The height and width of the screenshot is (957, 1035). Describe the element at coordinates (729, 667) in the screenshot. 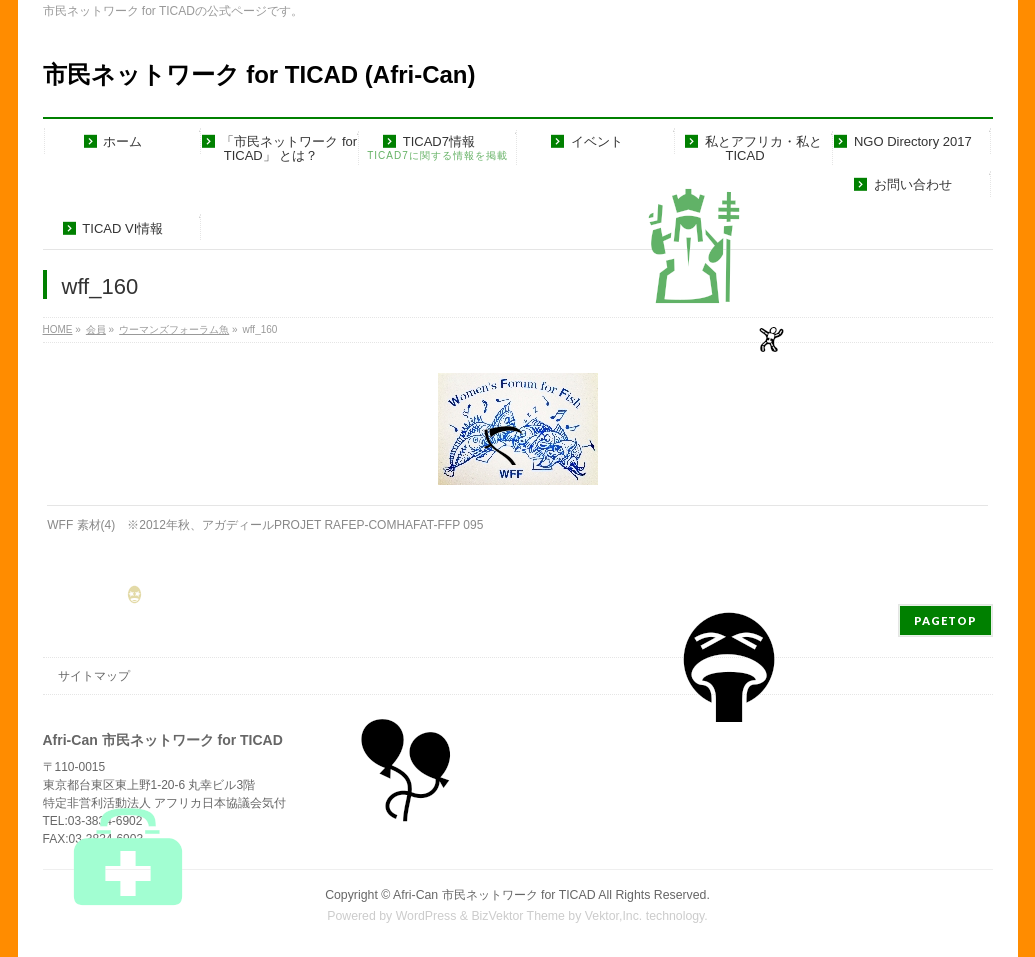

I see `indicates nausea or sickness status effect` at that location.